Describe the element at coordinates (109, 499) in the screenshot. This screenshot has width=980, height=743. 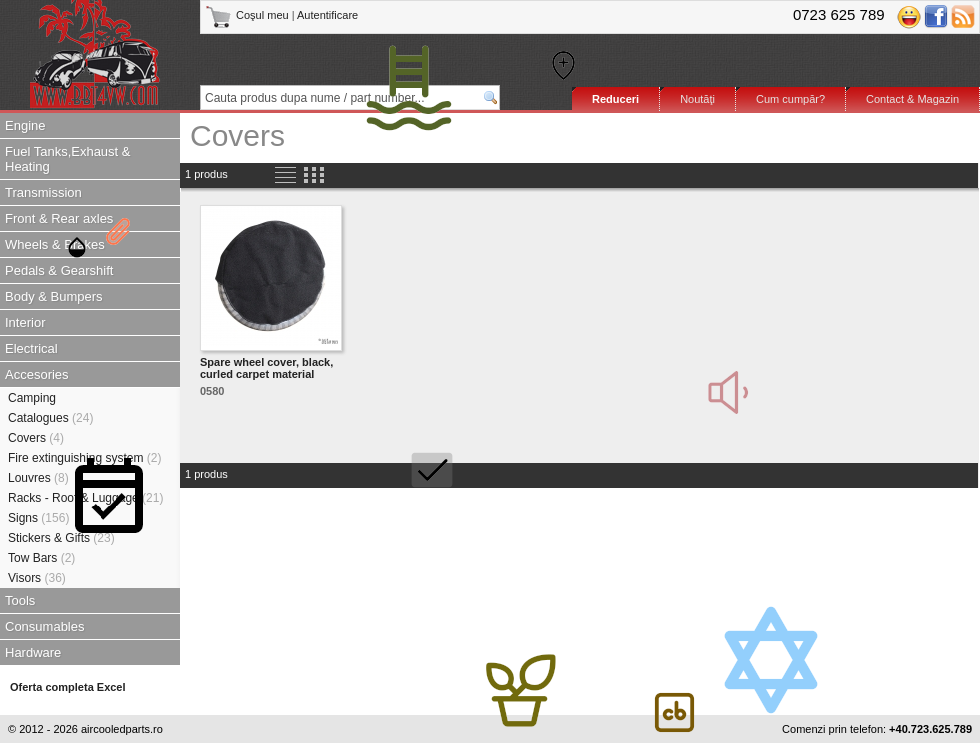
I see `event confirmed or available` at that location.